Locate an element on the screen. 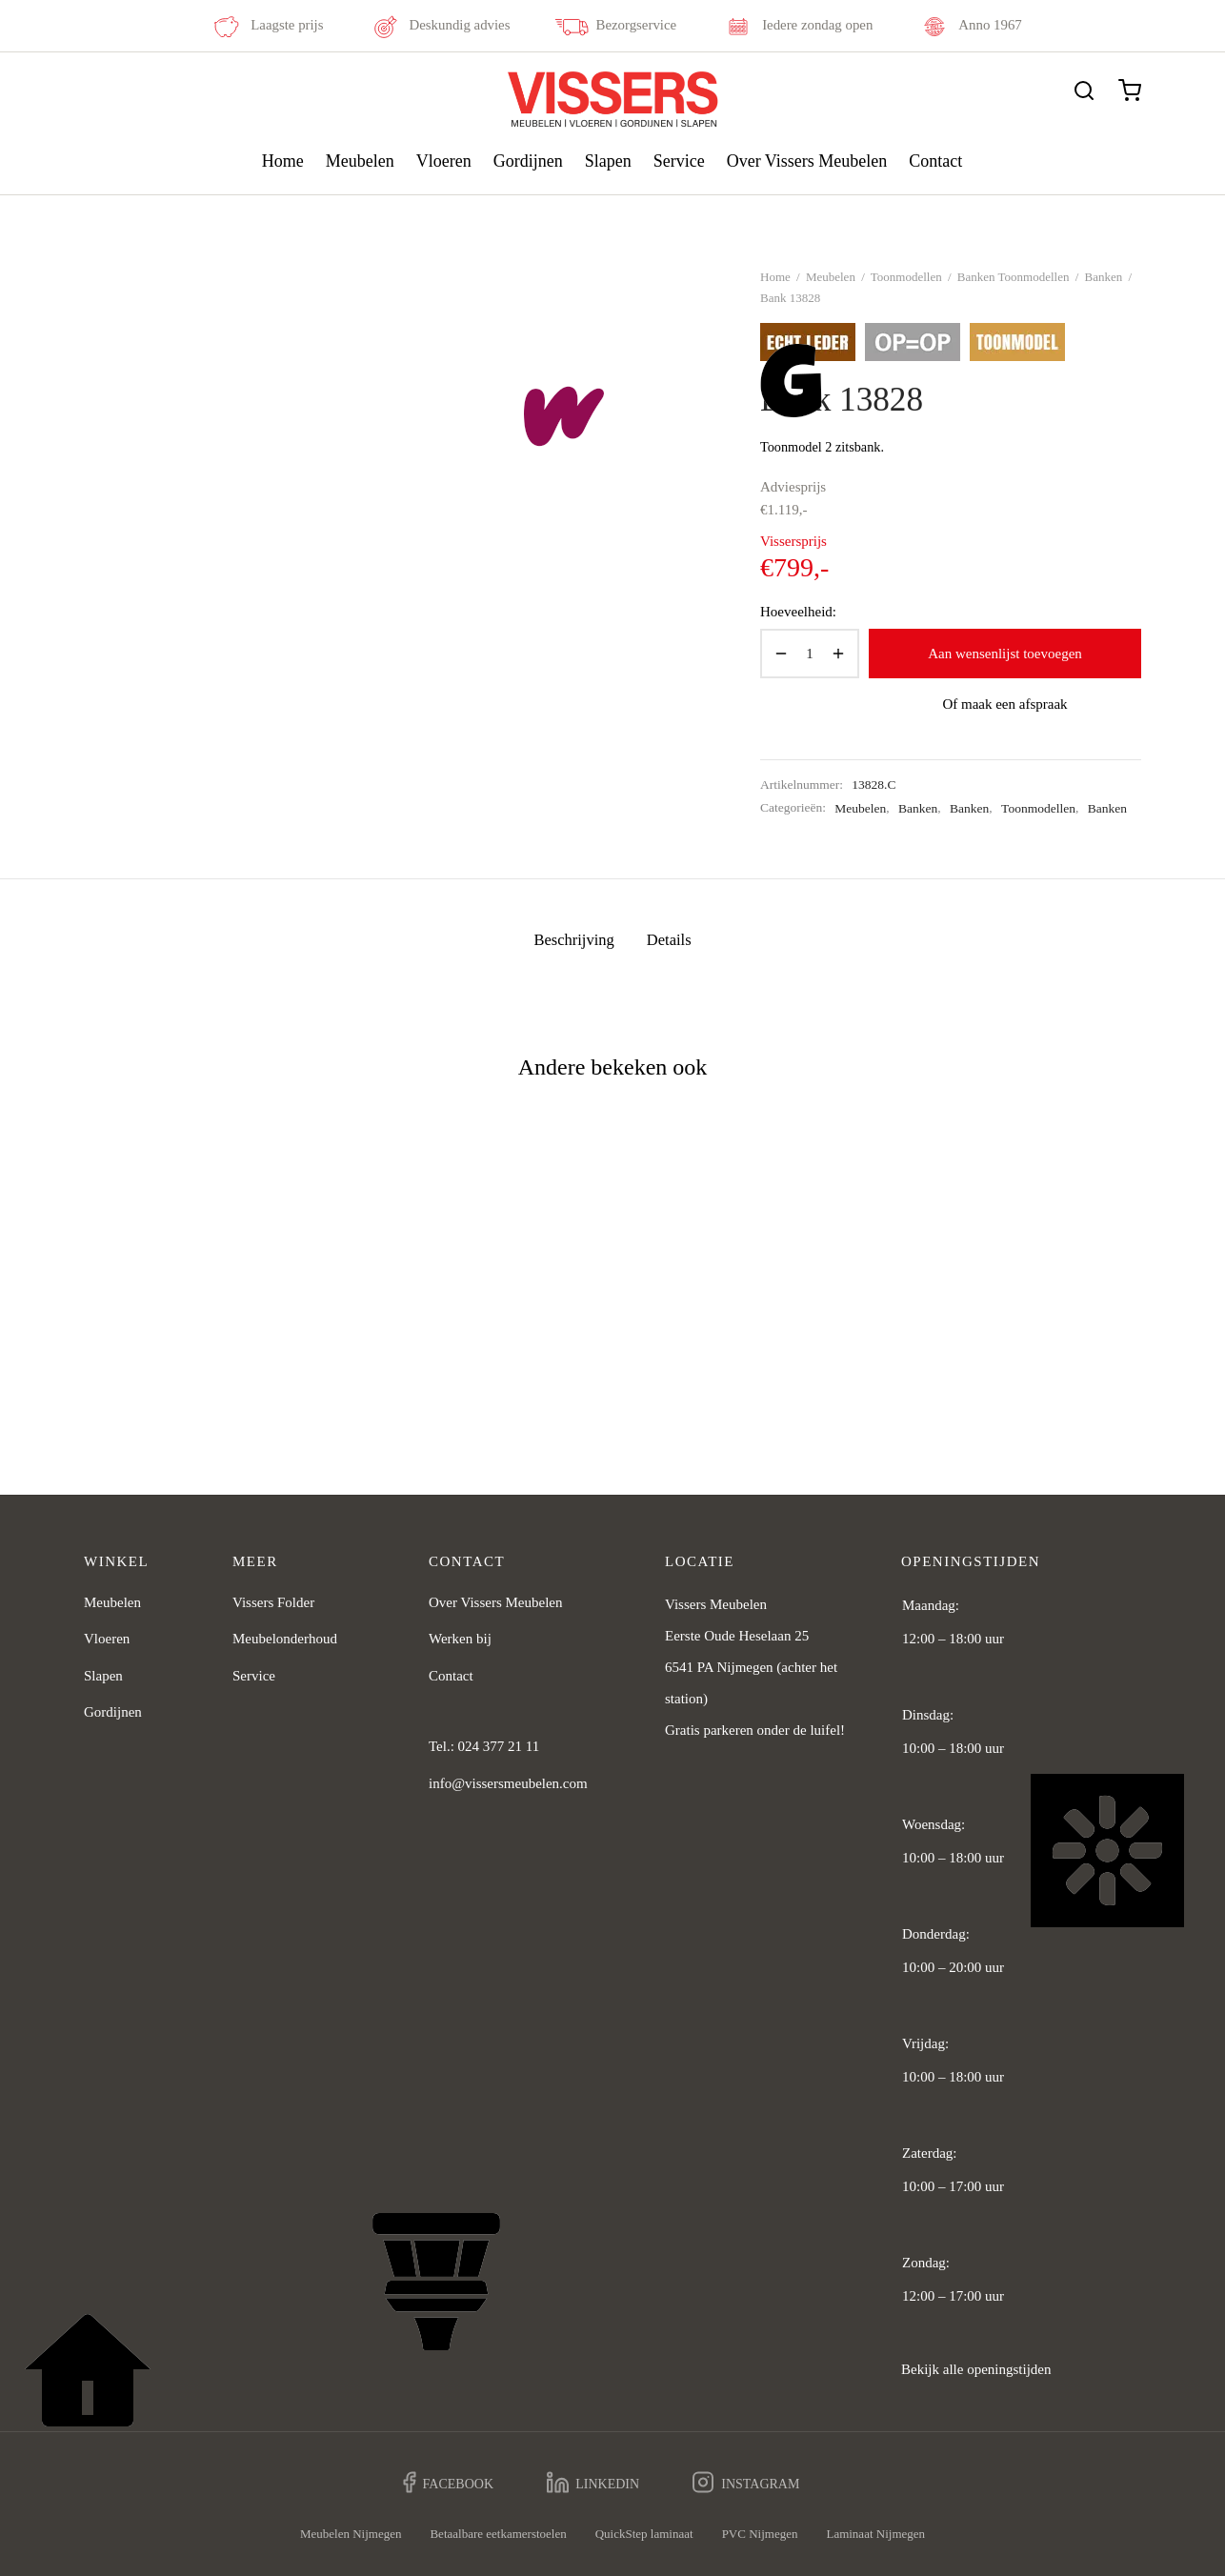  navigate to home screen is located at coordinates (88, 2375).